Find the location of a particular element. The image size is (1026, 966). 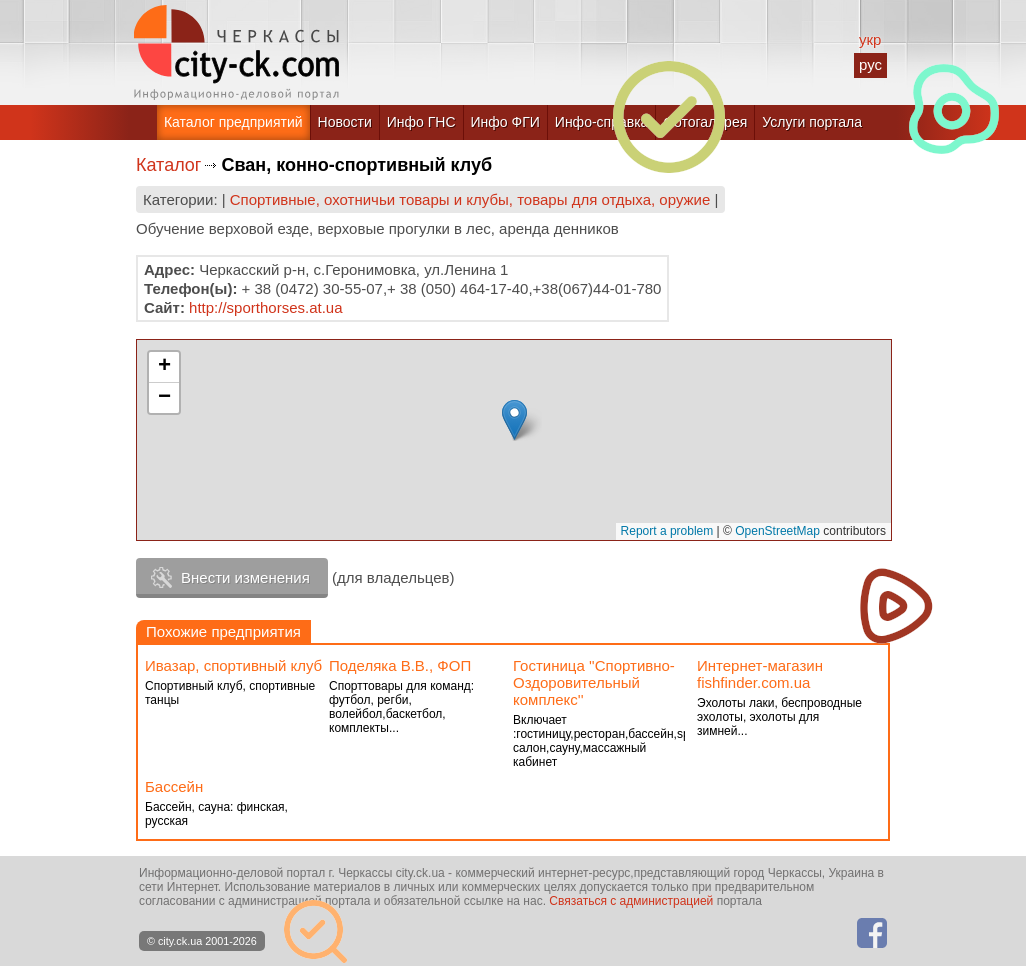

indicates a completed or successful action is located at coordinates (669, 117).